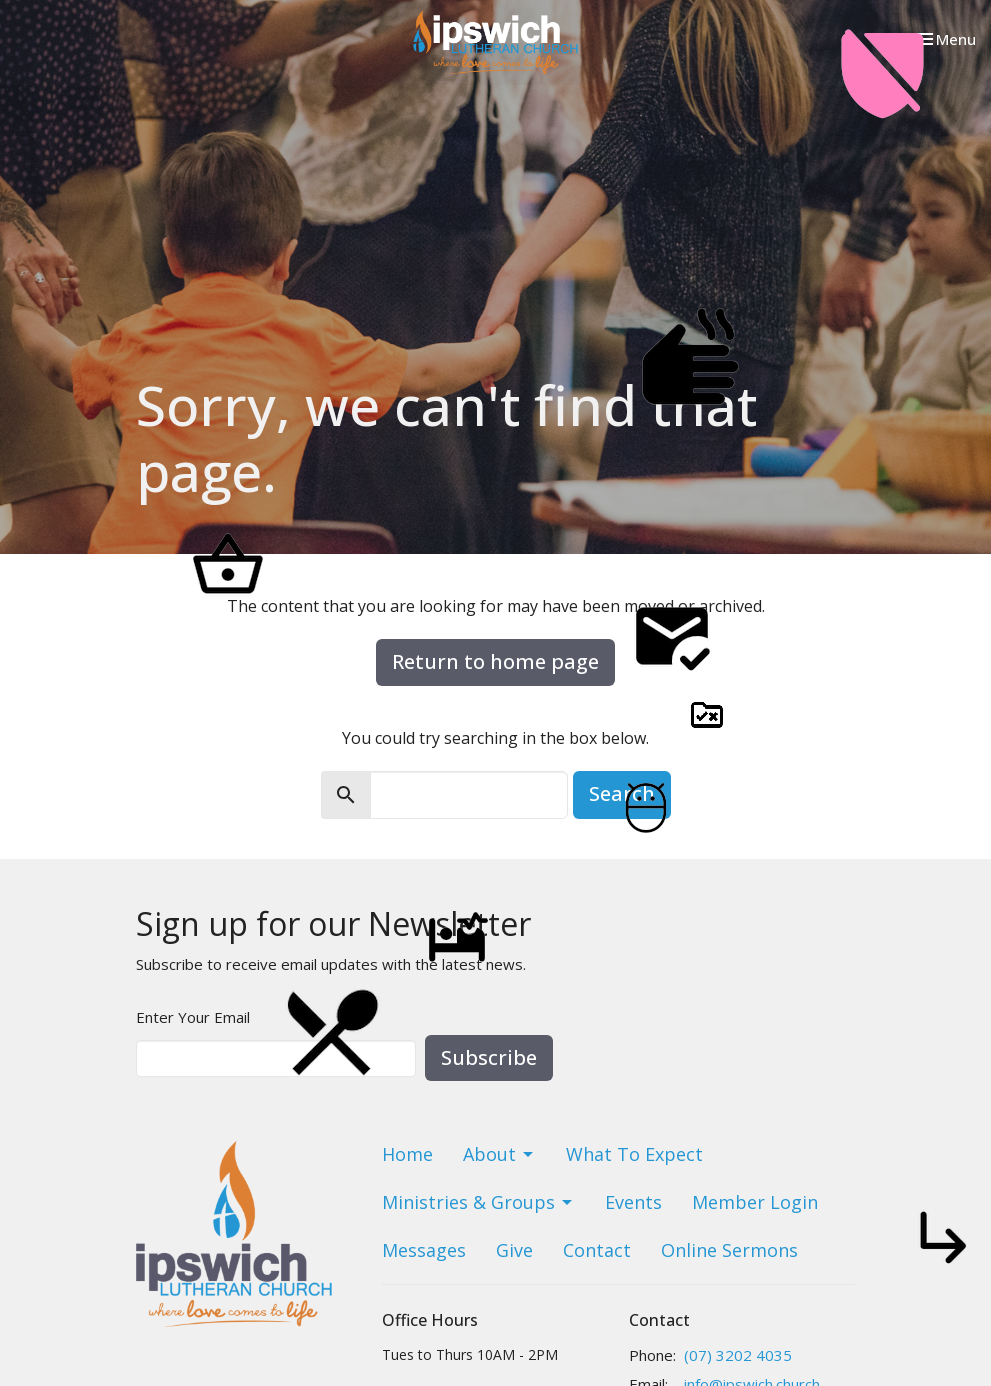 This screenshot has width=991, height=1386. Describe the element at coordinates (228, 565) in the screenshot. I see `view your shopping basket` at that location.